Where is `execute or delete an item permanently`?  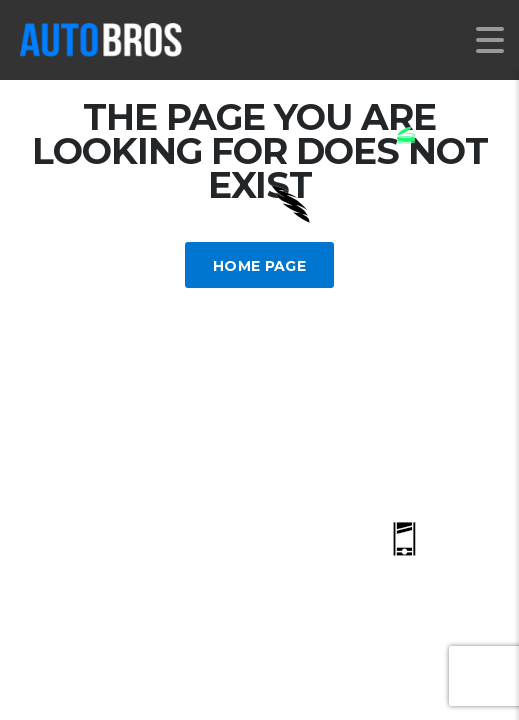
execute or delete an item permanently is located at coordinates (404, 539).